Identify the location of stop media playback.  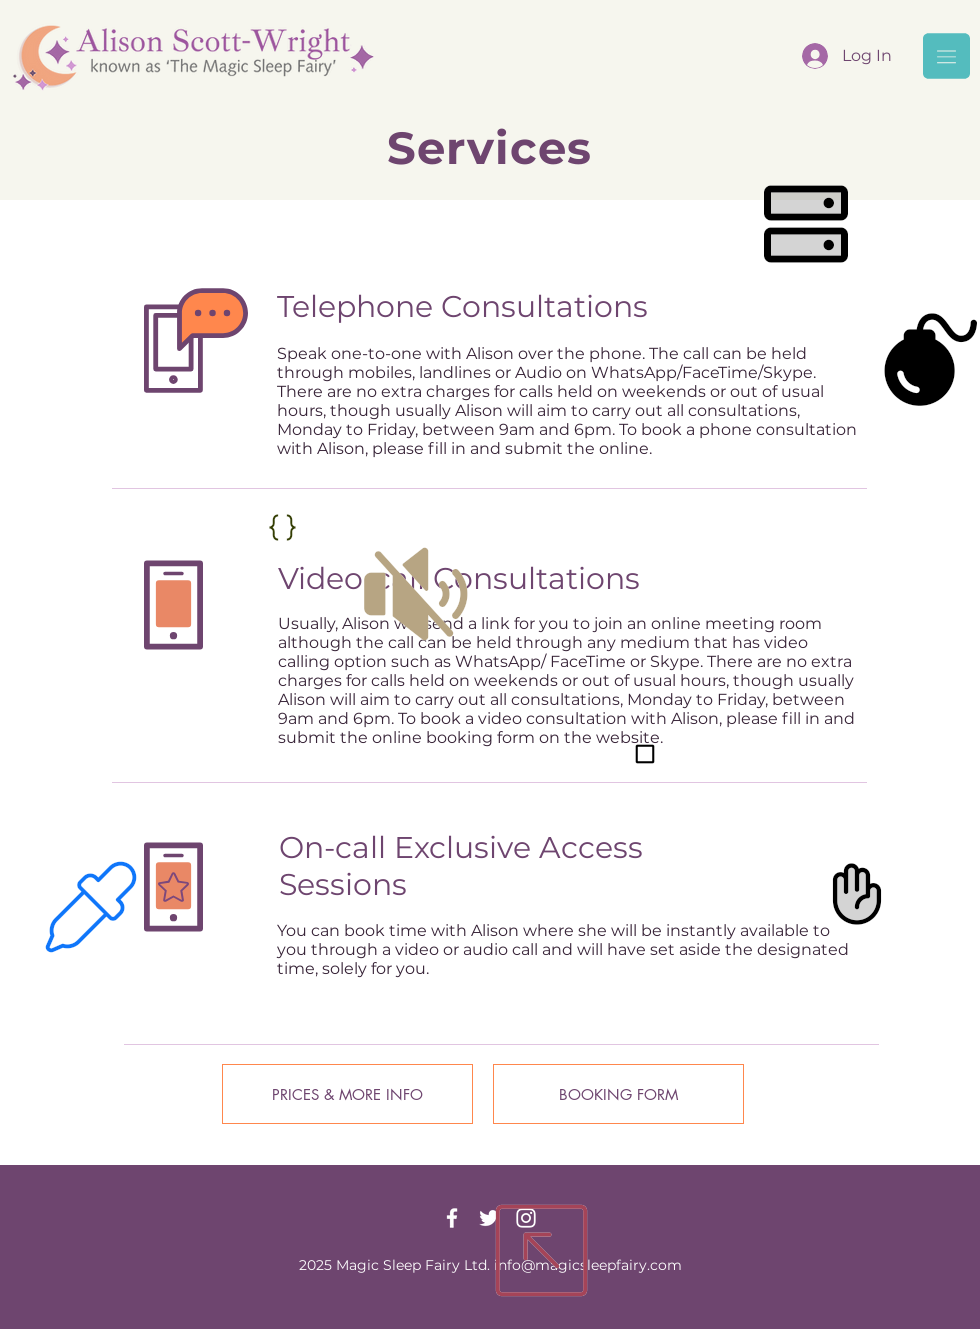
(645, 754).